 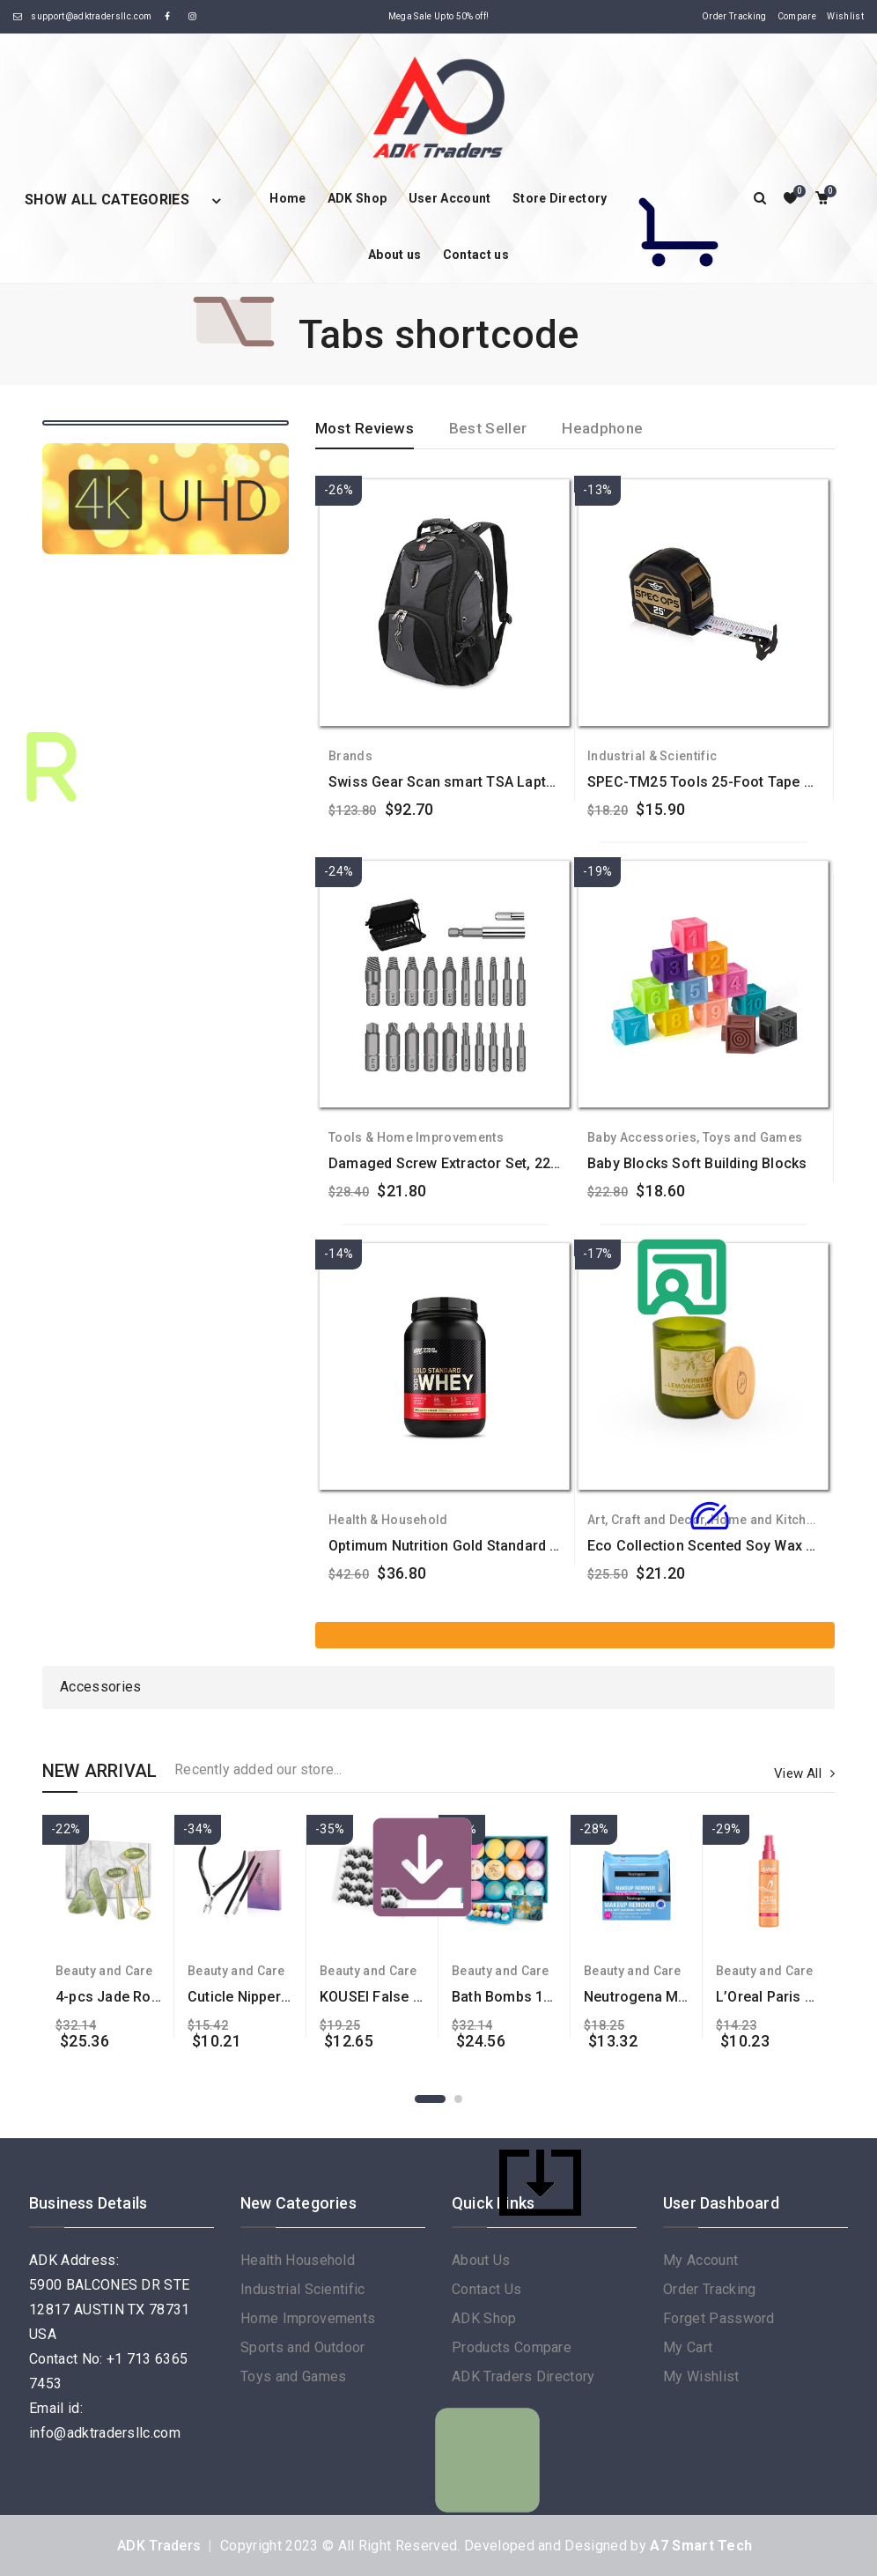 What do you see at coordinates (710, 1517) in the screenshot?
I see `view current speed or performance metrics` at bounding box center [710, 1517].